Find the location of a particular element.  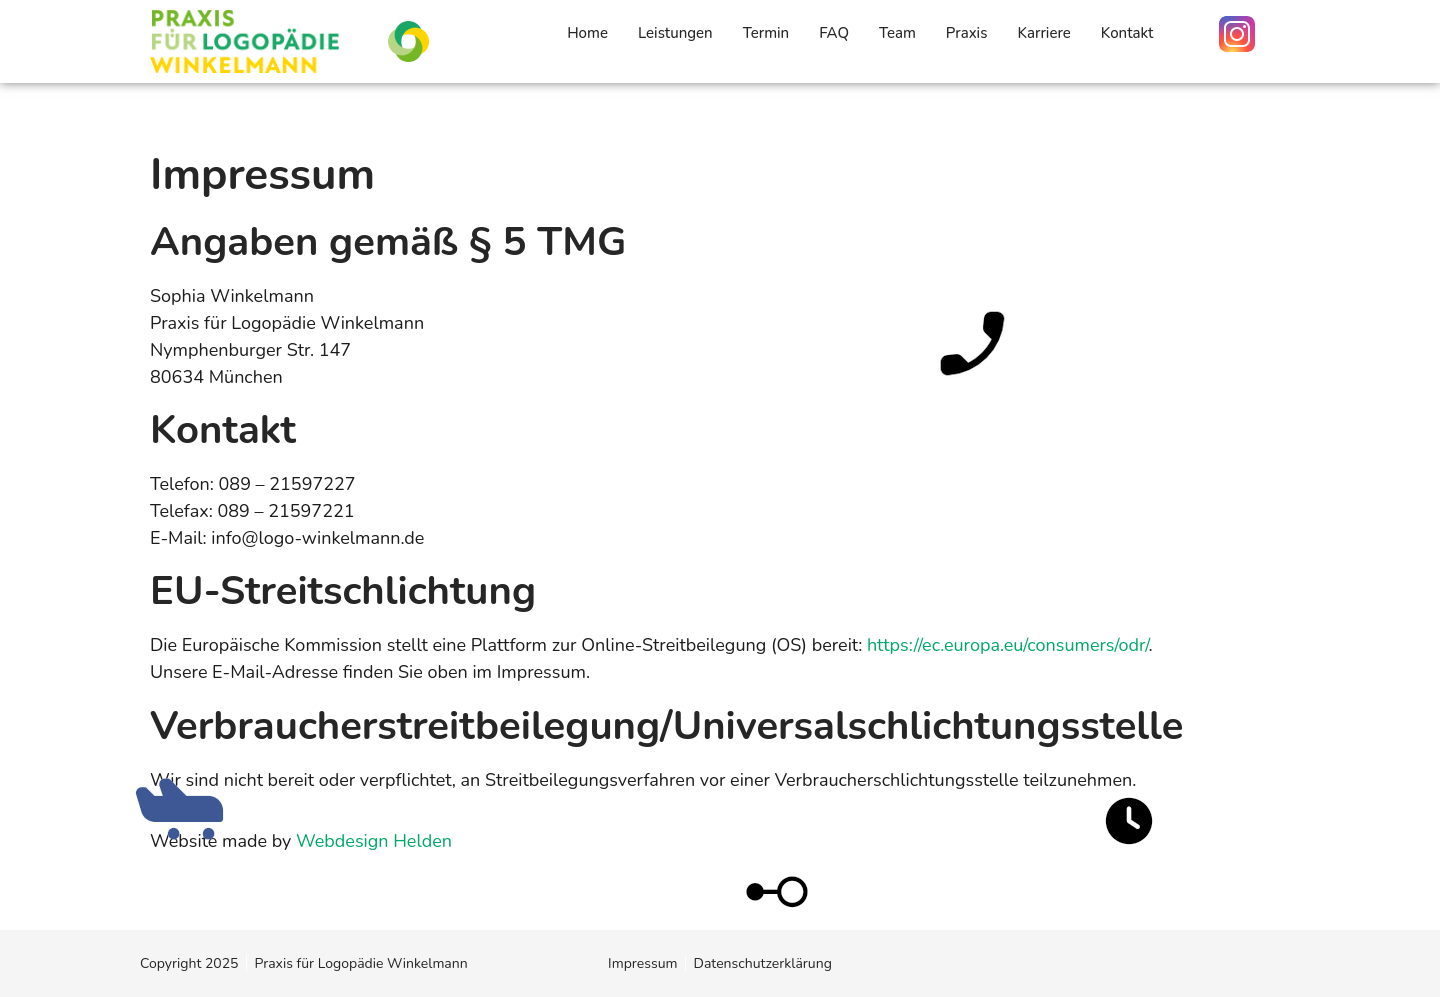

view interface or class definitions is located at coordinates (777, 894).